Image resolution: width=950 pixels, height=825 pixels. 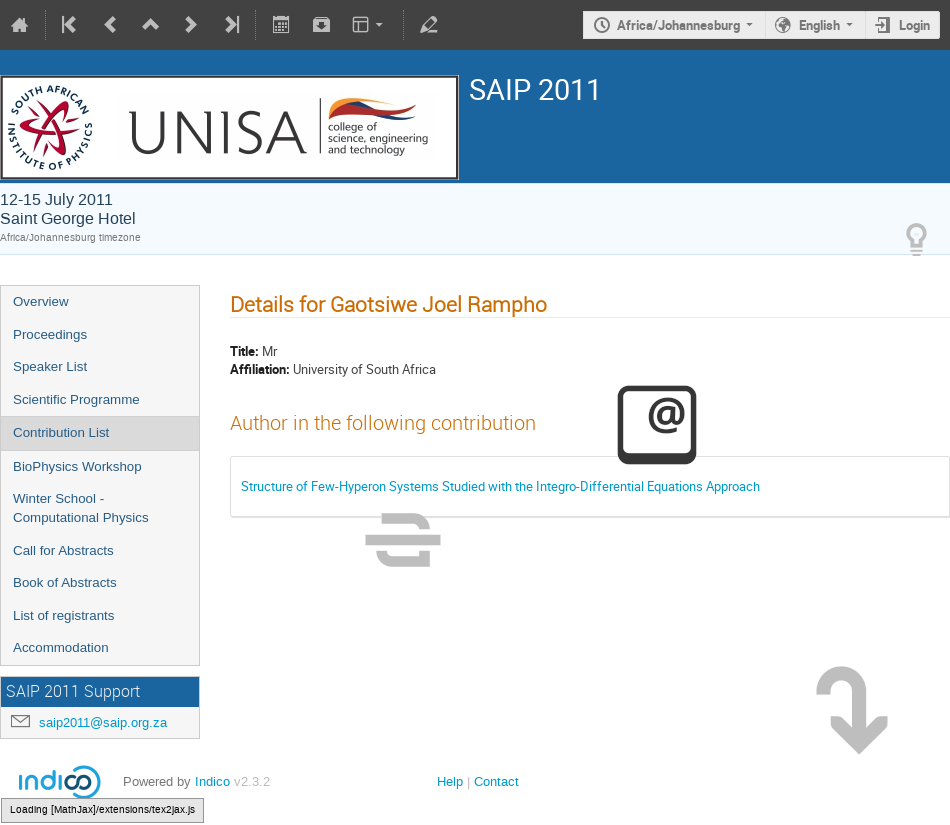 I want to click on apply strikethrough formatting to selected text, so click(x=403, y=540).